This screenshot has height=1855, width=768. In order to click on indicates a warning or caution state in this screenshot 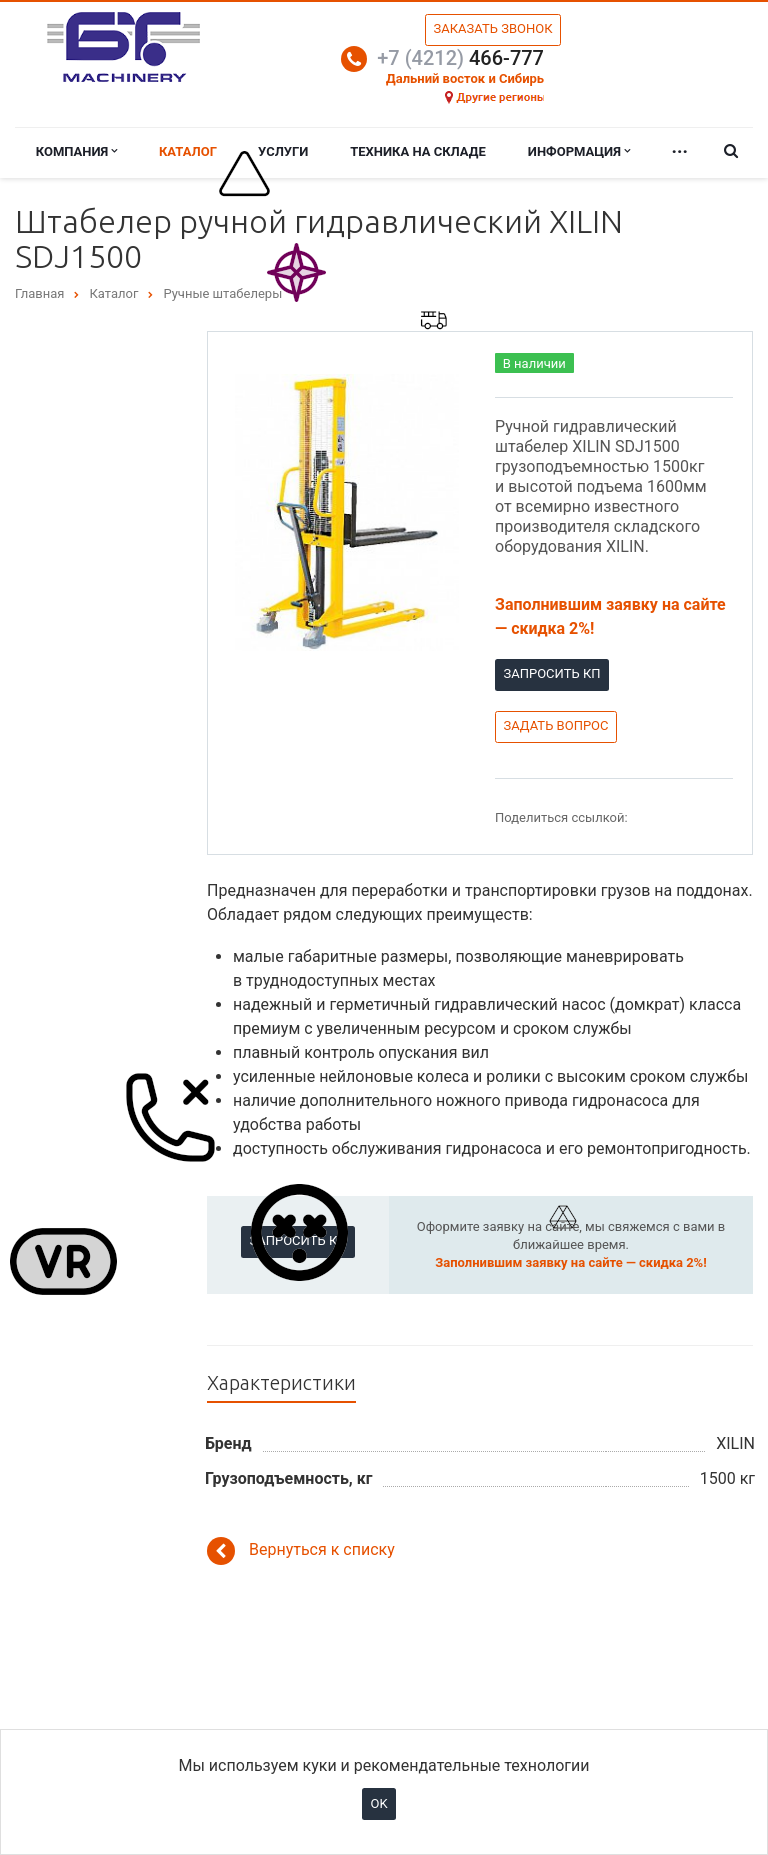, I will do `click(244, 174)`.